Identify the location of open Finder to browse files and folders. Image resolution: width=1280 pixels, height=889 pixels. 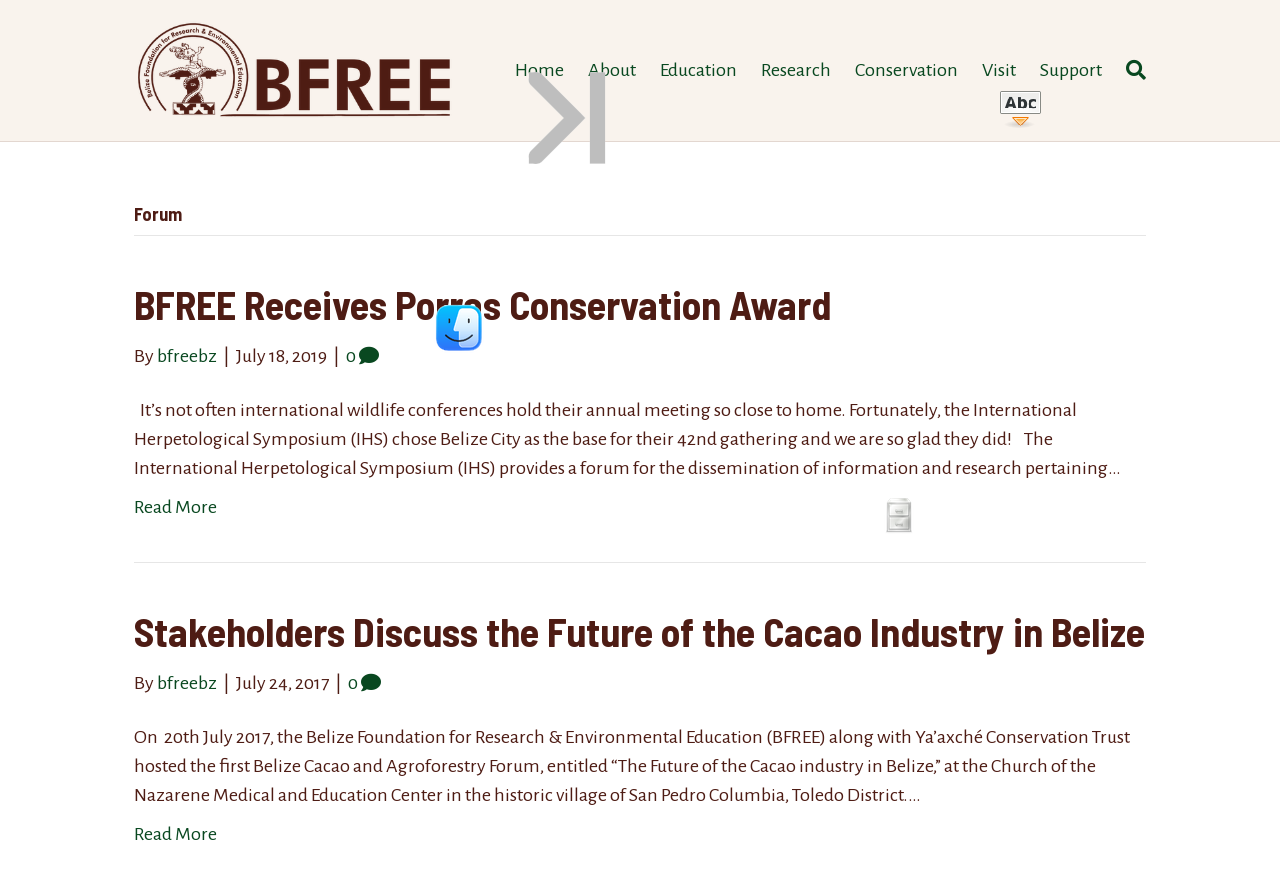
(459, 328).